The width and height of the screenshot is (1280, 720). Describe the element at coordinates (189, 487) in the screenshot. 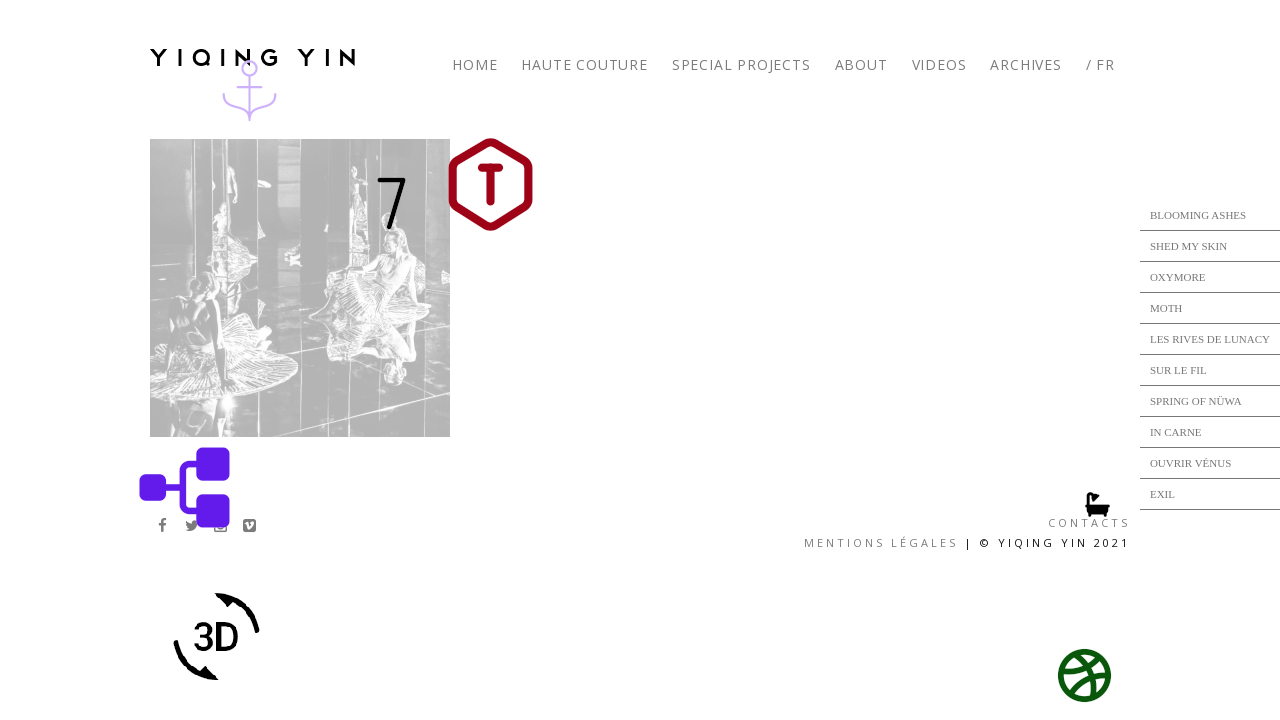

I see `view hierarchical organization or folder structure` at that location.